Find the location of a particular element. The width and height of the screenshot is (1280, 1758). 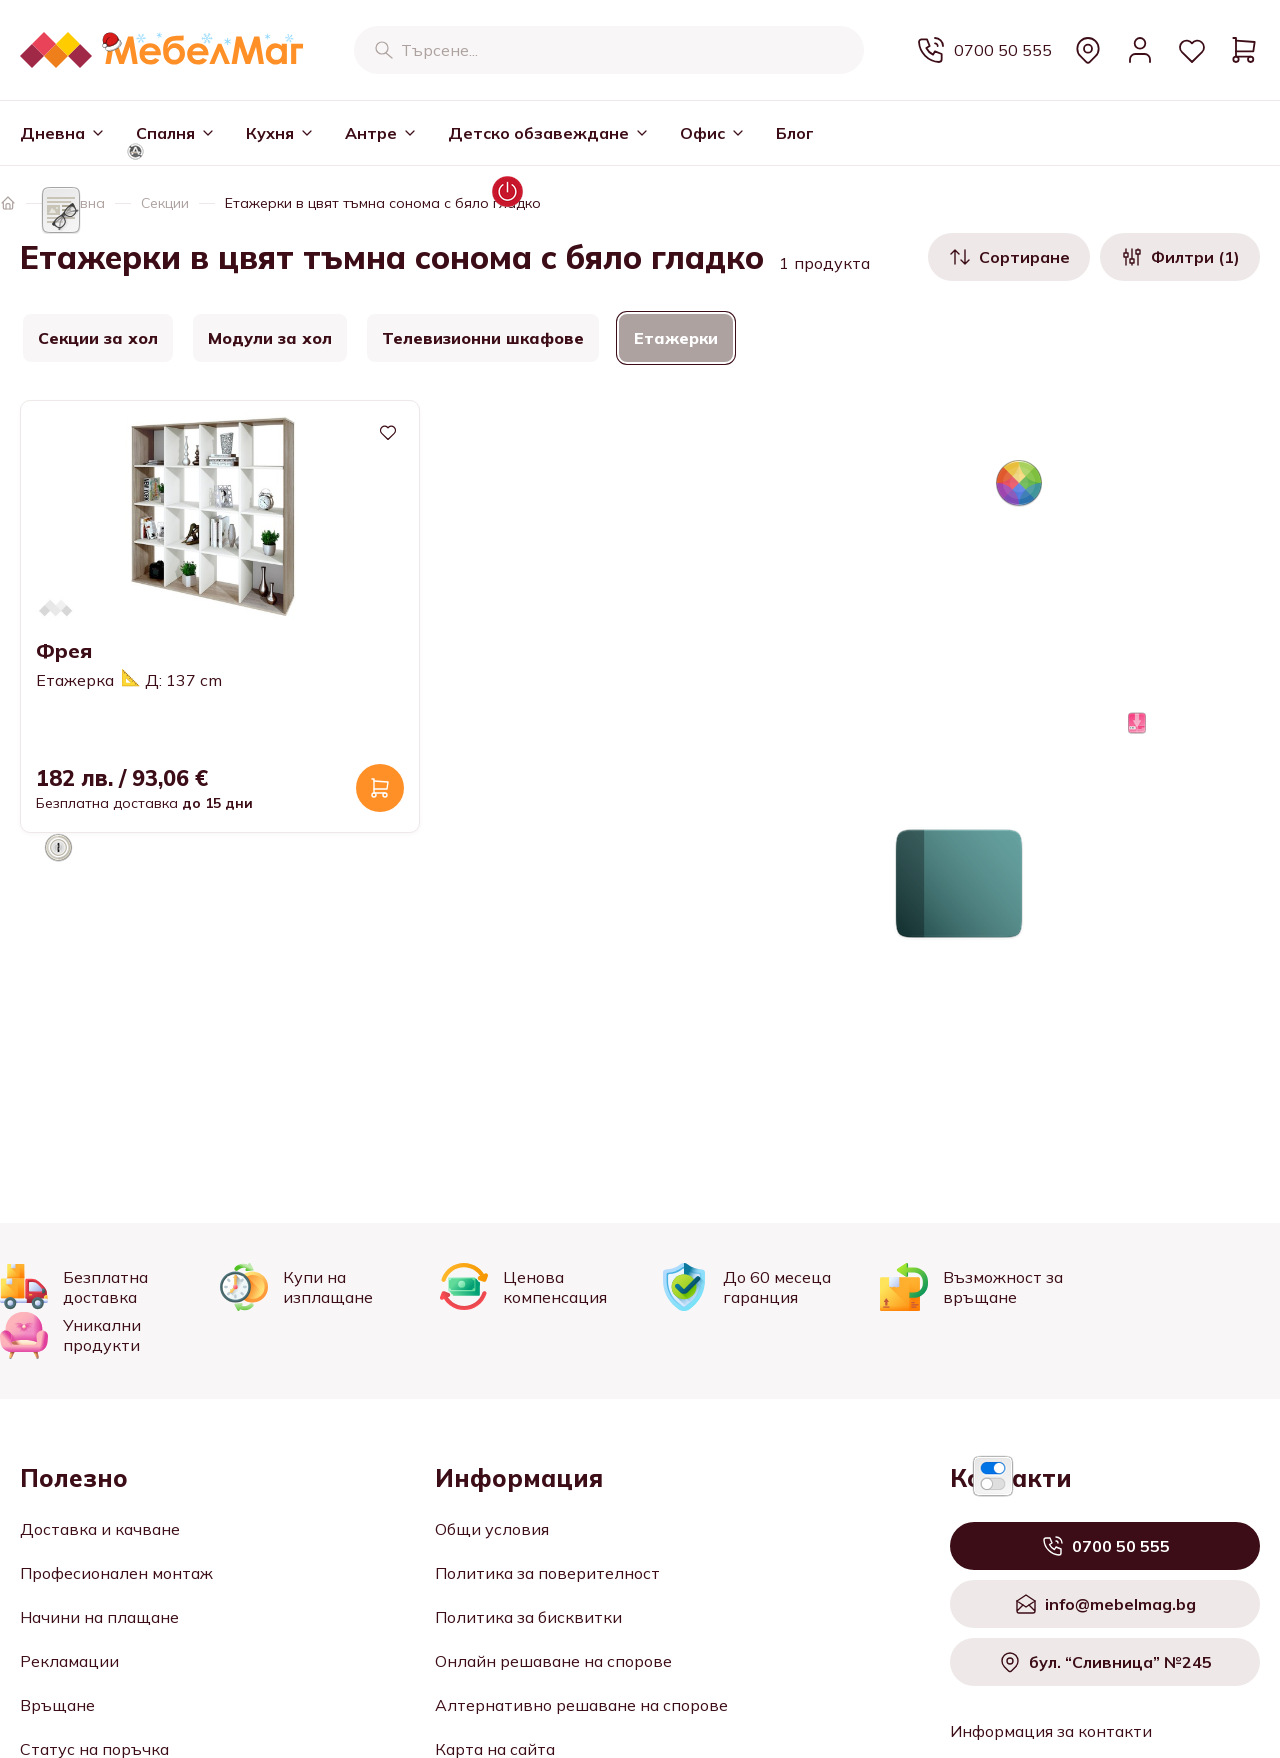

open synaptic package manager is located at coordinates (1137, 723).